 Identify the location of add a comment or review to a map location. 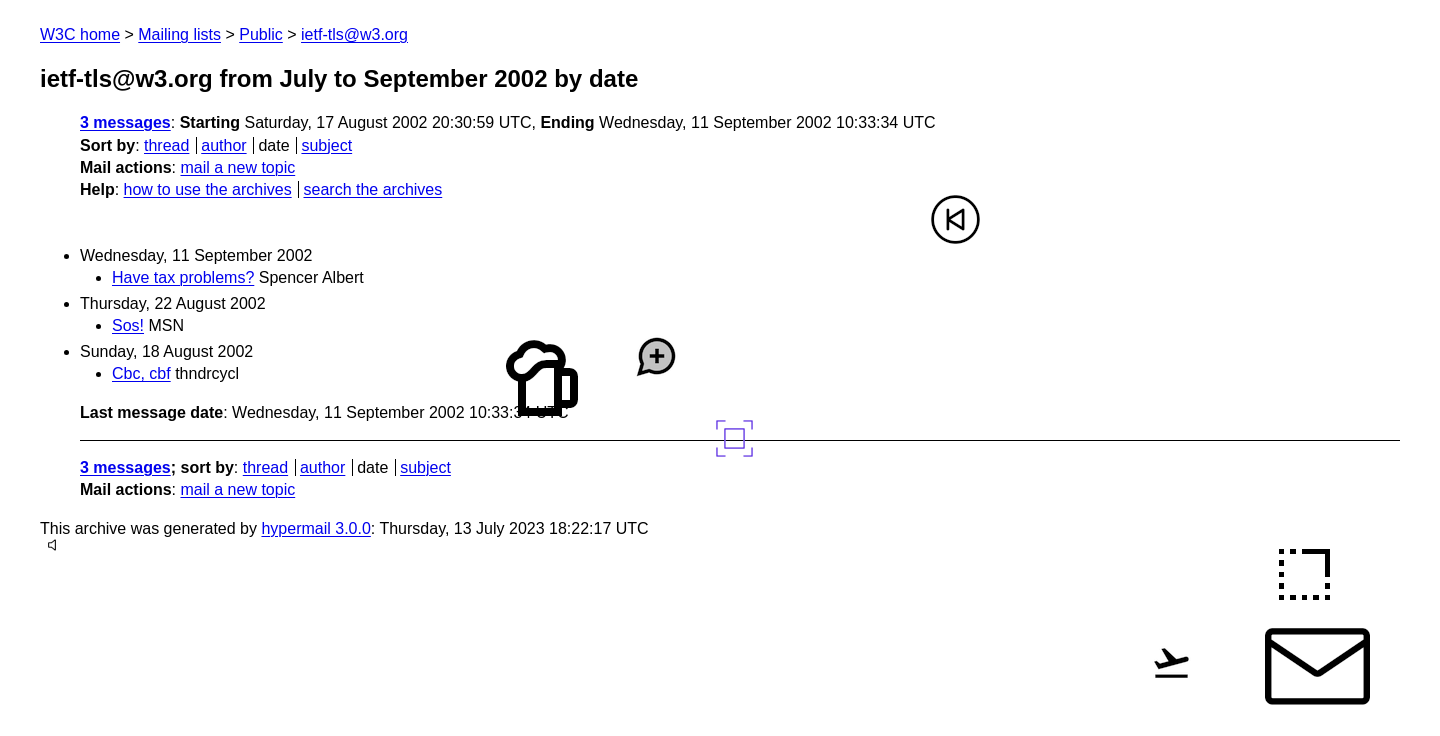
(657, 356).